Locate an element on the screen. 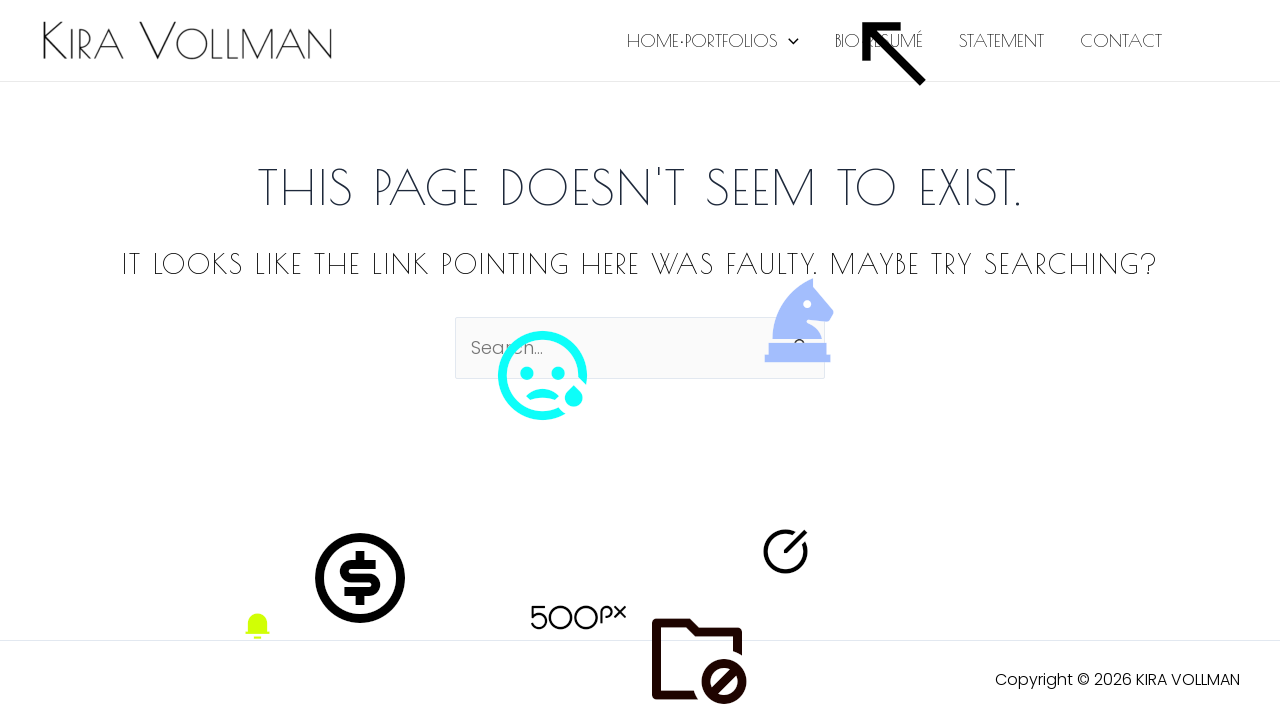 This screenshot has width=1280, height=720. open the 500px photography platform is located at coordinates (578, 617).